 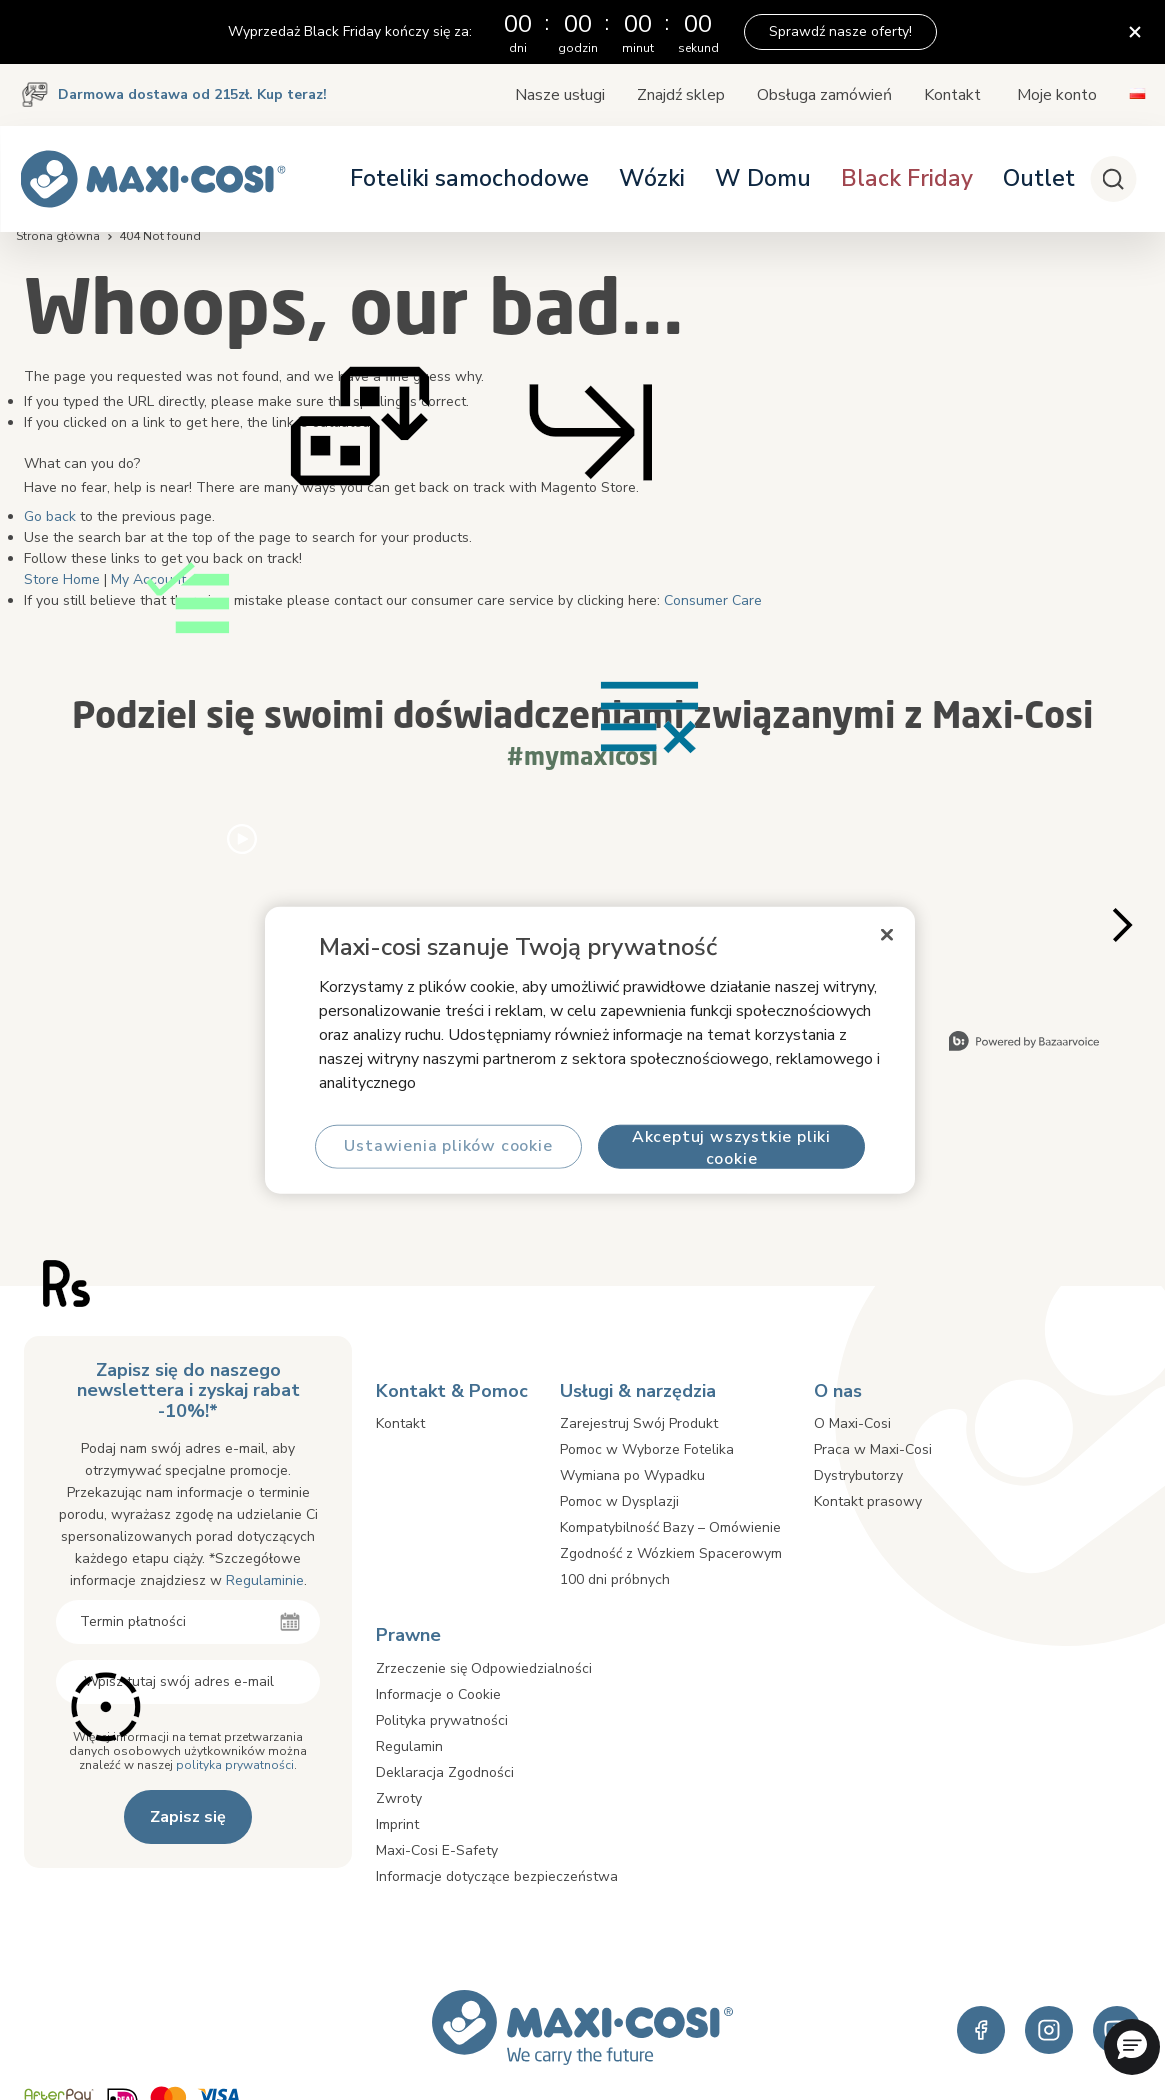 I want to click on clear all items from a list, so click(x=649, y=716).